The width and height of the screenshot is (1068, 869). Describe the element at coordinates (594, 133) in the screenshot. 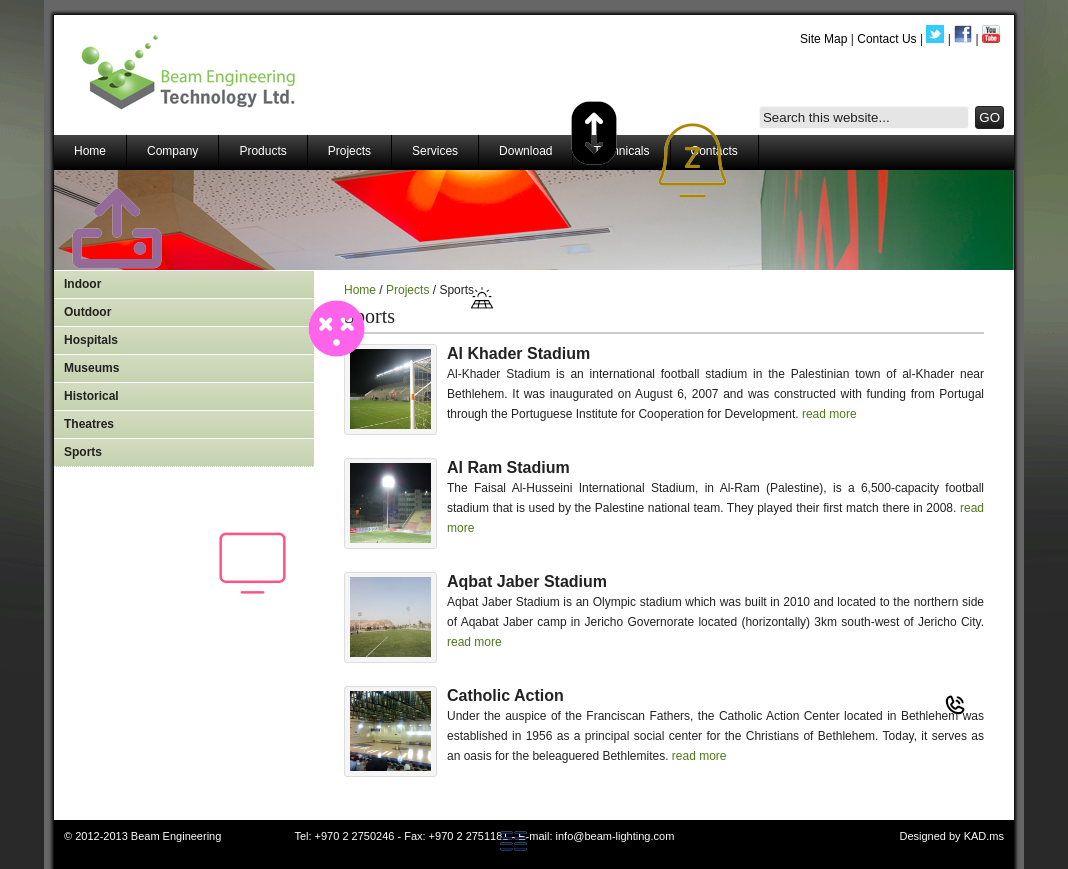

I see `scroll up or down on the page` at that location.